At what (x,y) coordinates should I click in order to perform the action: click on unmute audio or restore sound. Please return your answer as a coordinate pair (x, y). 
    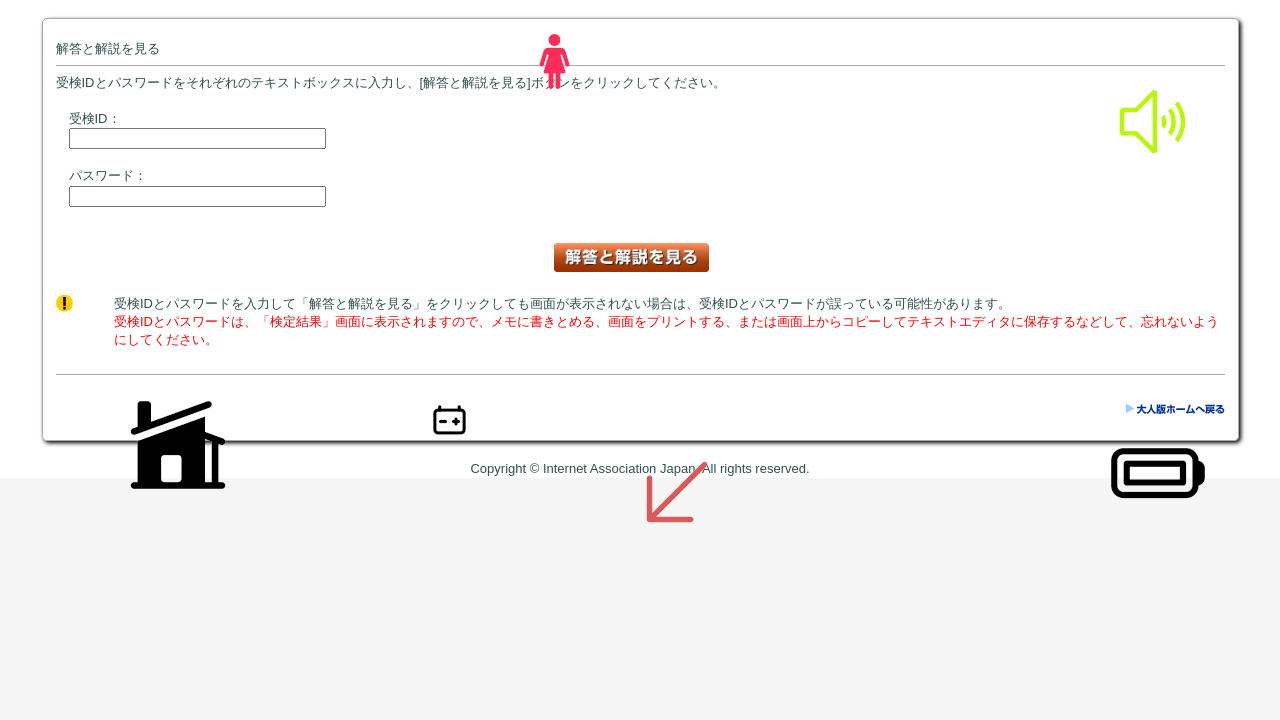
    Looking at the image, I should click on (1152, 122).